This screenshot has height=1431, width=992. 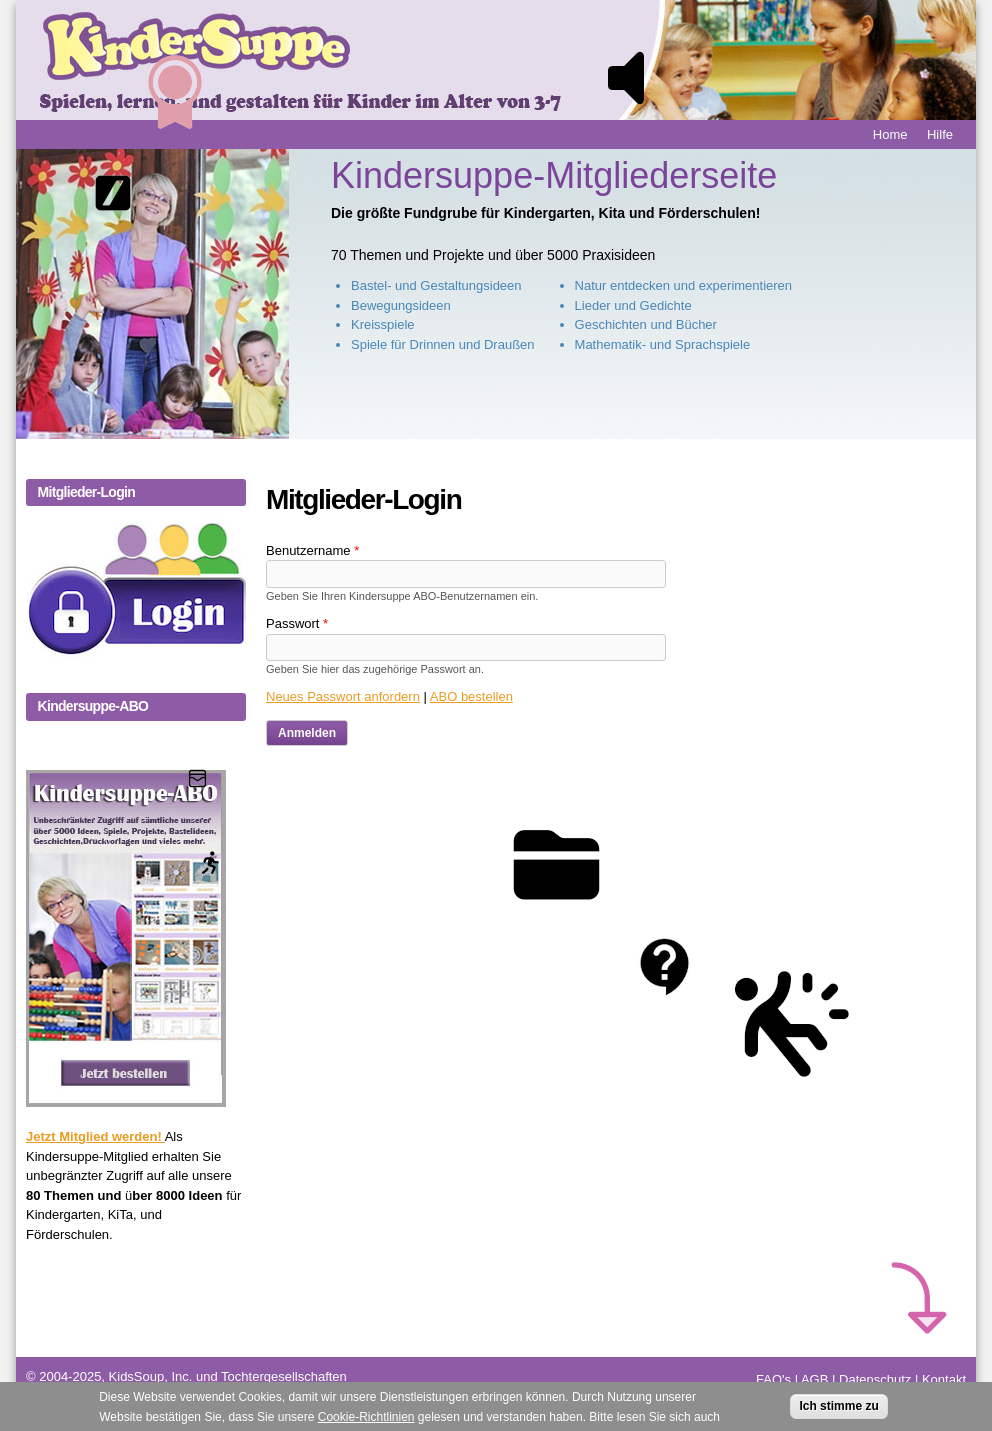 I want to click on view achievements or awards, so click(x=175, y=92).